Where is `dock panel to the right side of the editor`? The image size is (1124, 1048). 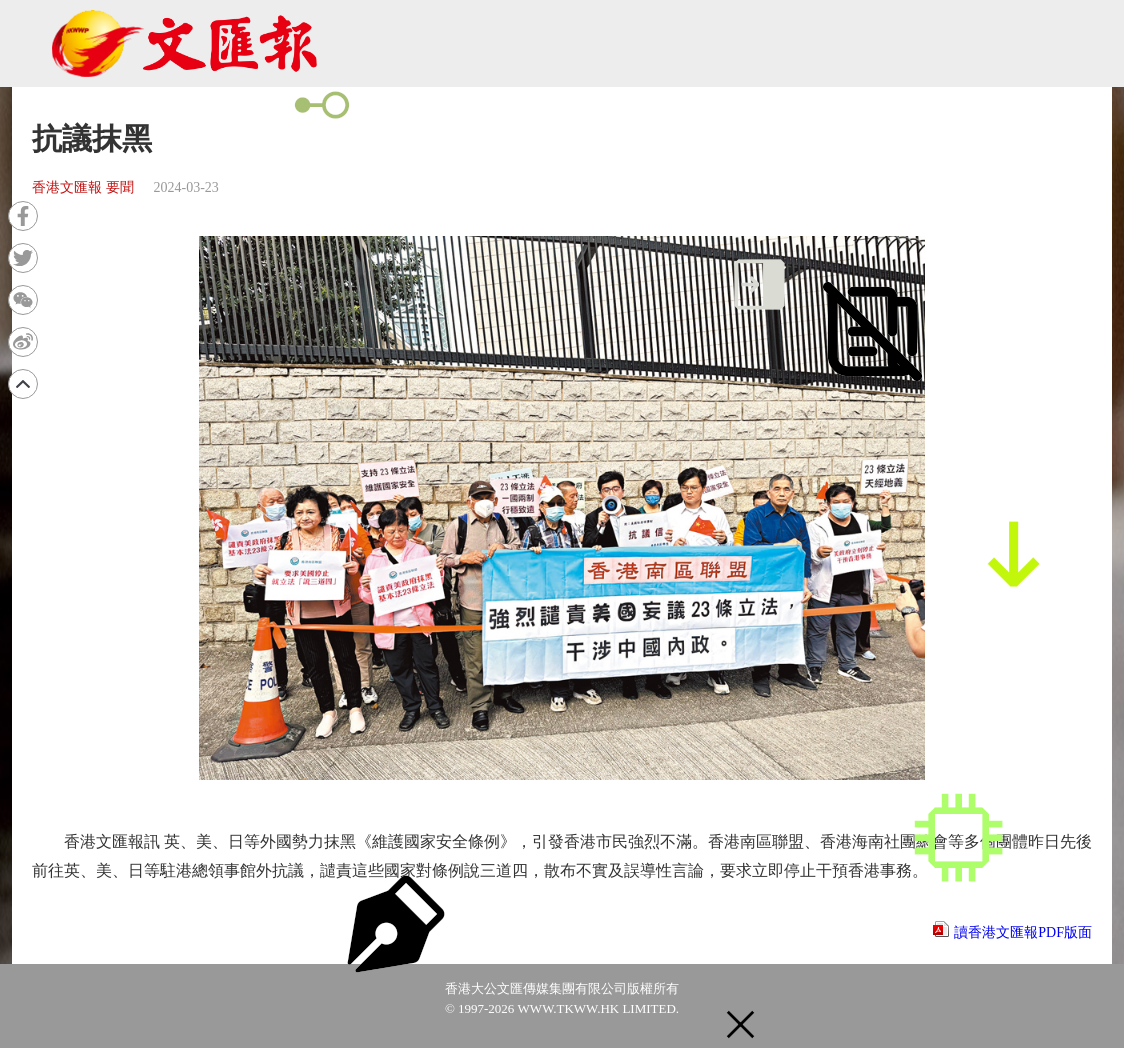
dock panel to the right side of the editor is located at coordinates (759, 284).